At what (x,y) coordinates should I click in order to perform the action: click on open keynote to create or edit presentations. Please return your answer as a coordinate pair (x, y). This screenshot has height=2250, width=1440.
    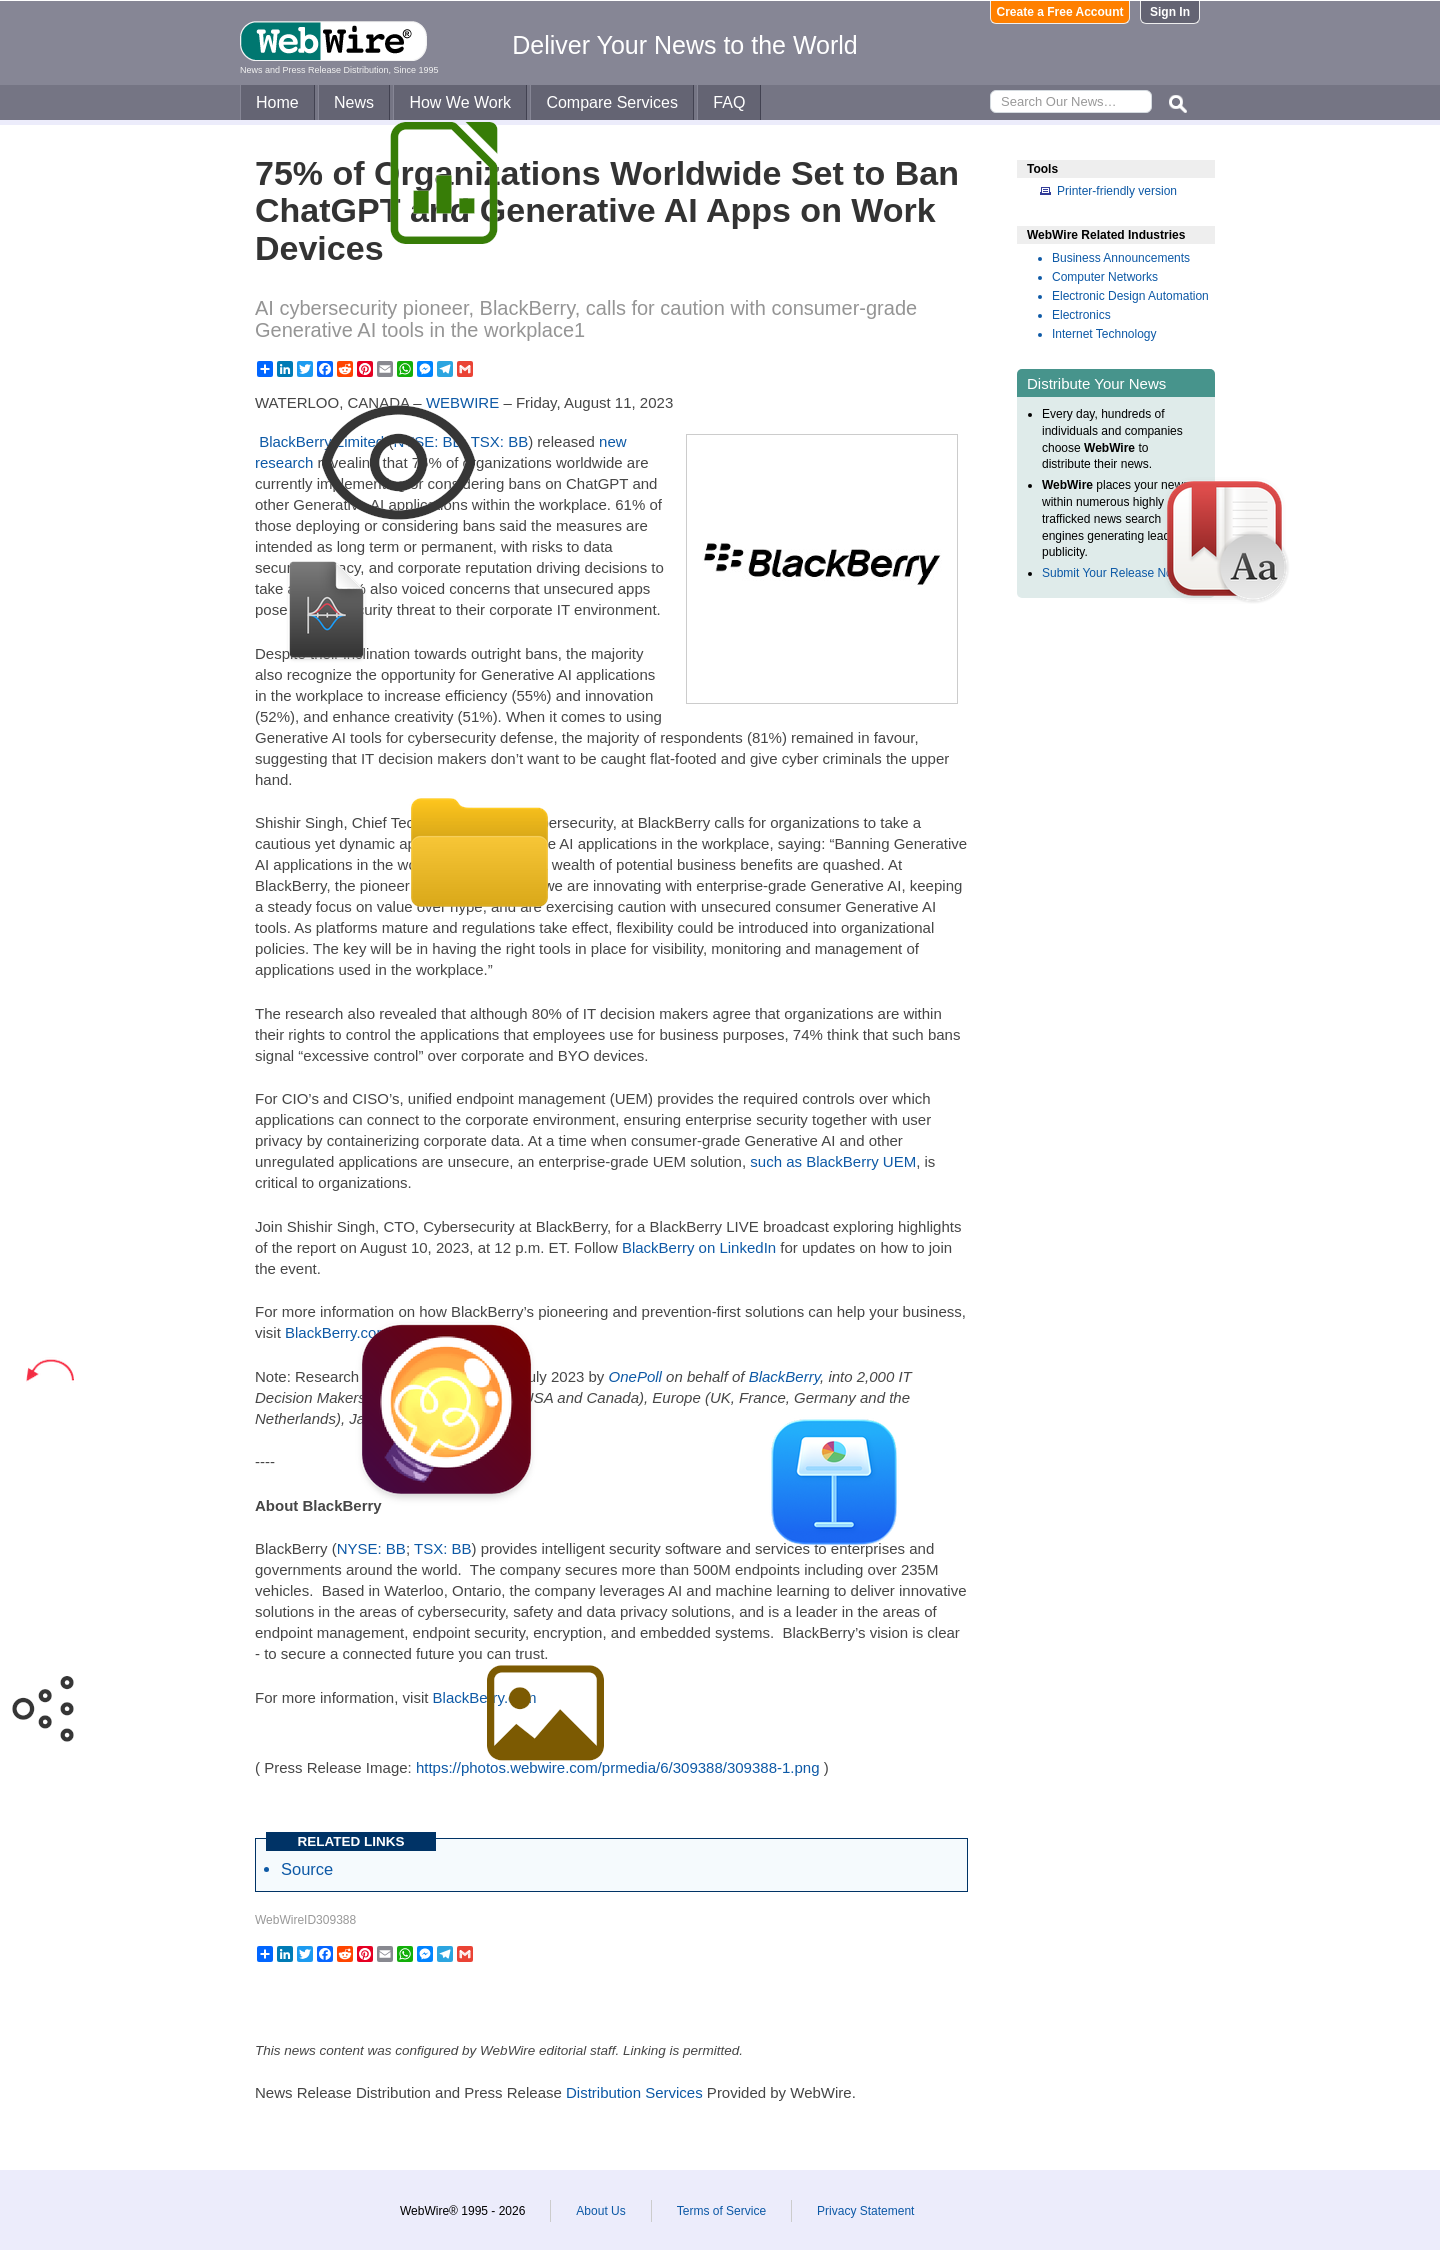
    Looking at the image, I should click on (834, 1482).